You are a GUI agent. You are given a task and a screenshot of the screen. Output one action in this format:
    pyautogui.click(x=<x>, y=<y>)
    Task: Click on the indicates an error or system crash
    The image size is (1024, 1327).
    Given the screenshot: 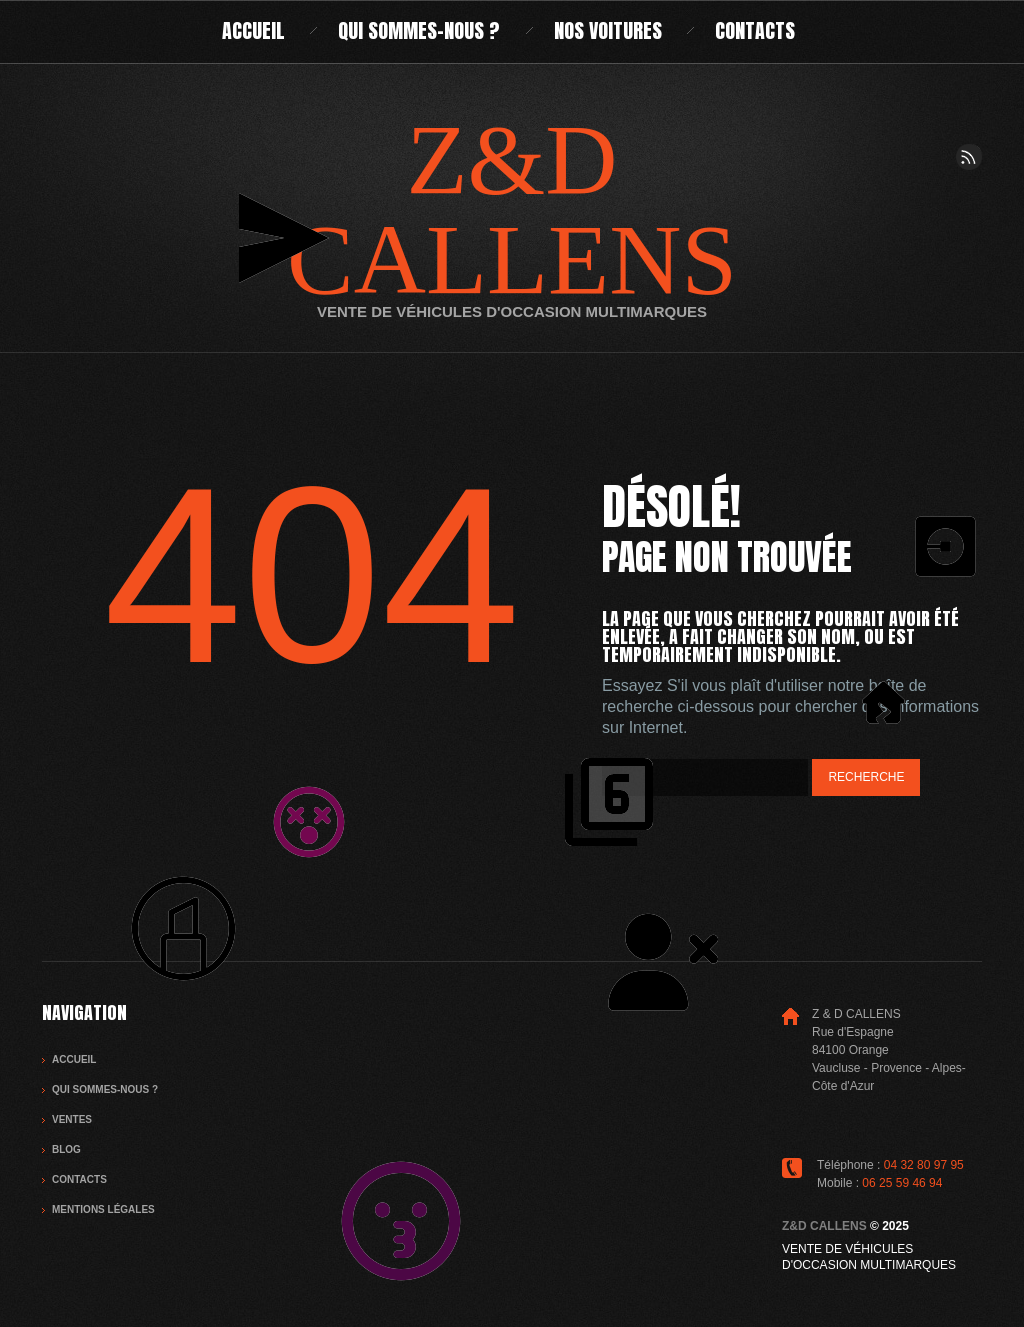 What is the action you would take?
    pyautogui.click(x=309, y=822)
    